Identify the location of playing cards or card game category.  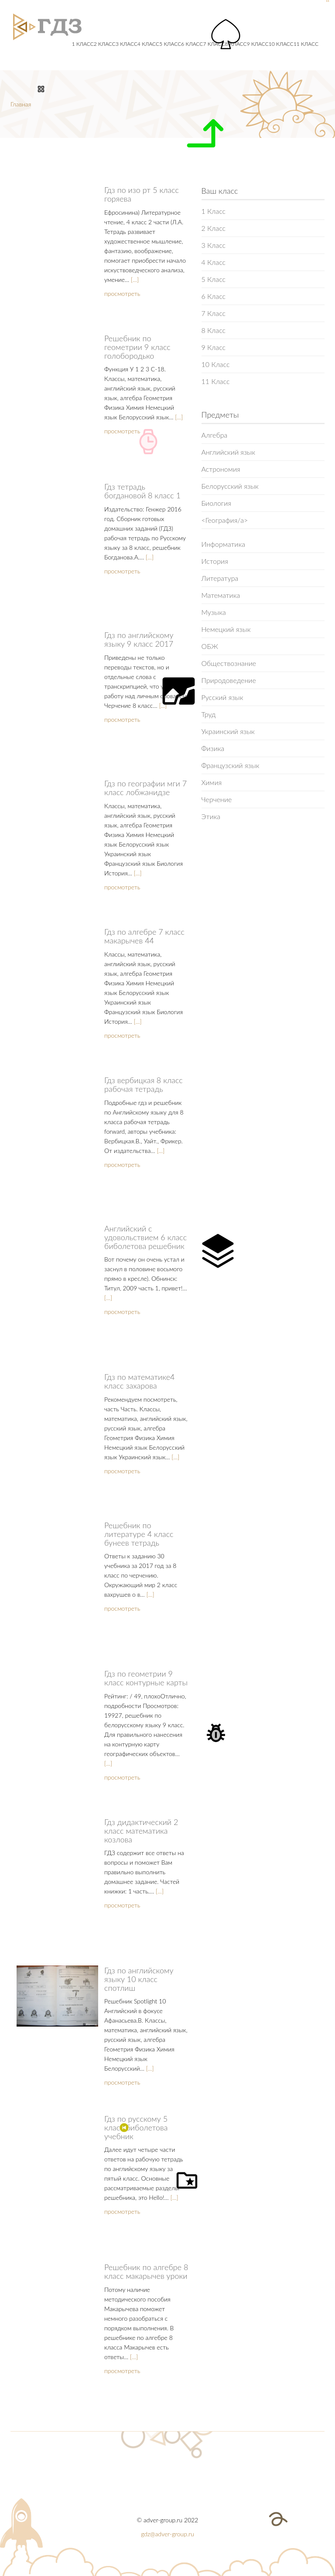
(226, 34).